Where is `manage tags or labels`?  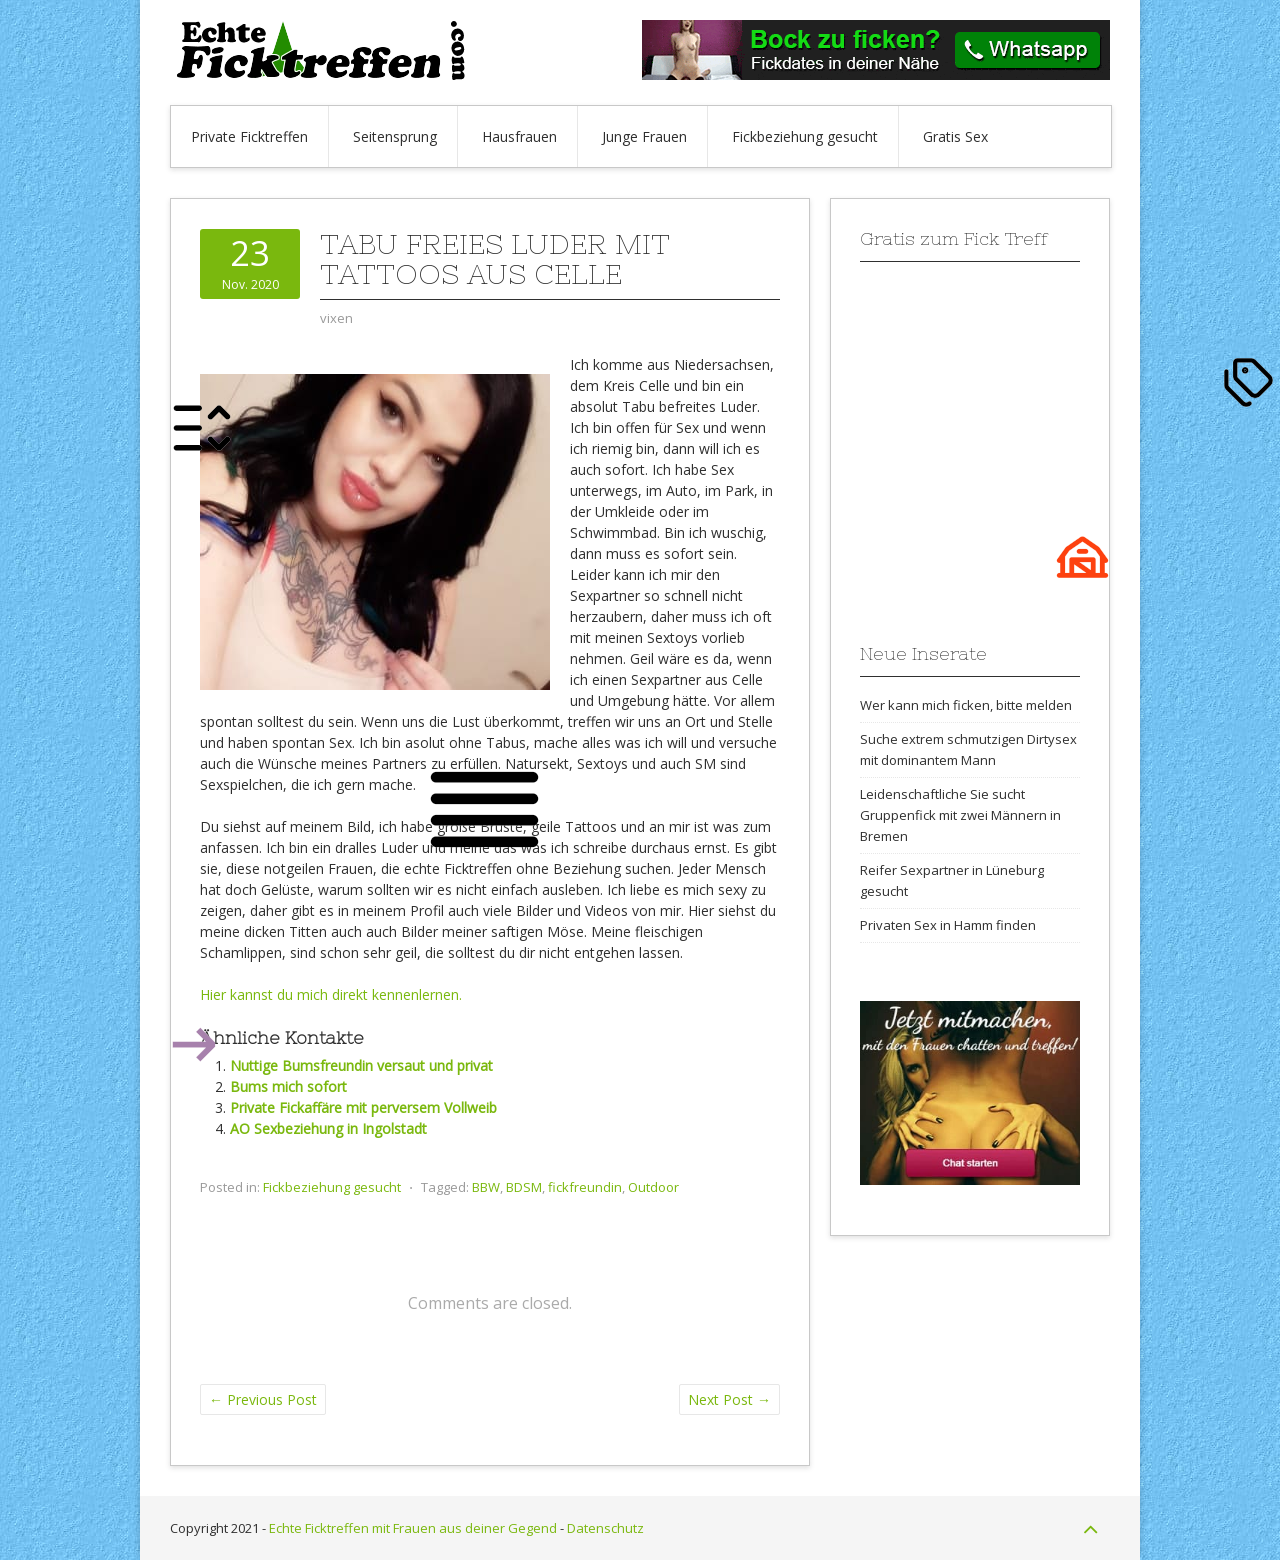
manage tags or labels is located at coordinates (1248, 382).